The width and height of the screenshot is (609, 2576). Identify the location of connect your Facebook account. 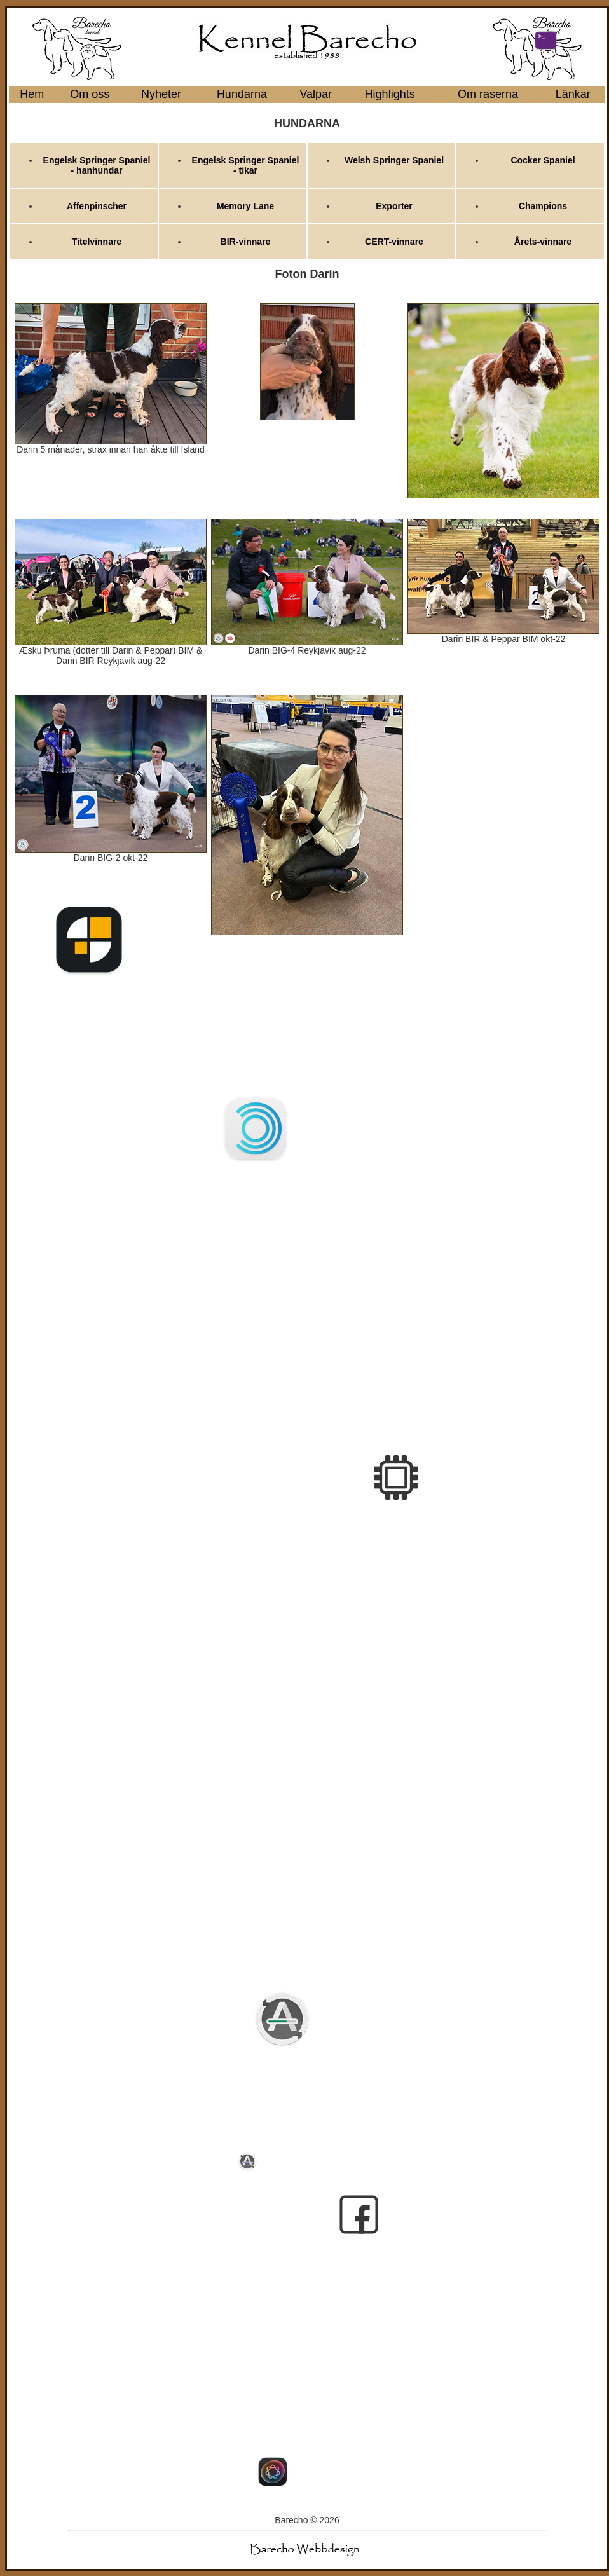
(359, 2214).